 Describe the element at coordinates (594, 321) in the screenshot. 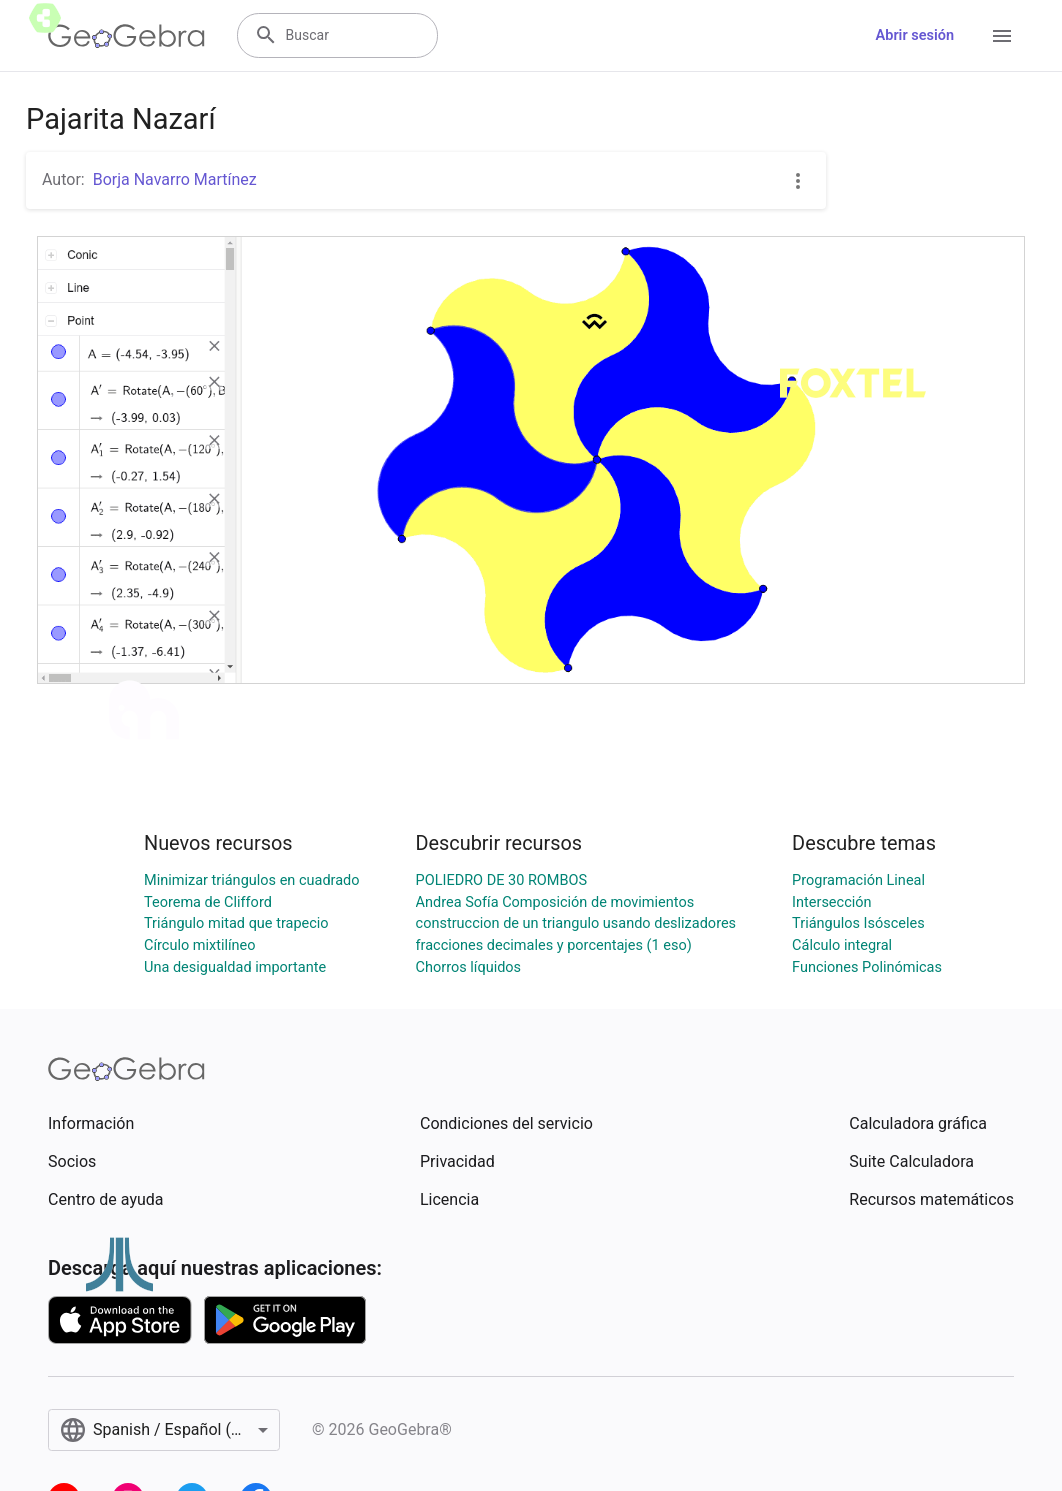

I see `connect your crypto wallet via WalletConnect` at that location.